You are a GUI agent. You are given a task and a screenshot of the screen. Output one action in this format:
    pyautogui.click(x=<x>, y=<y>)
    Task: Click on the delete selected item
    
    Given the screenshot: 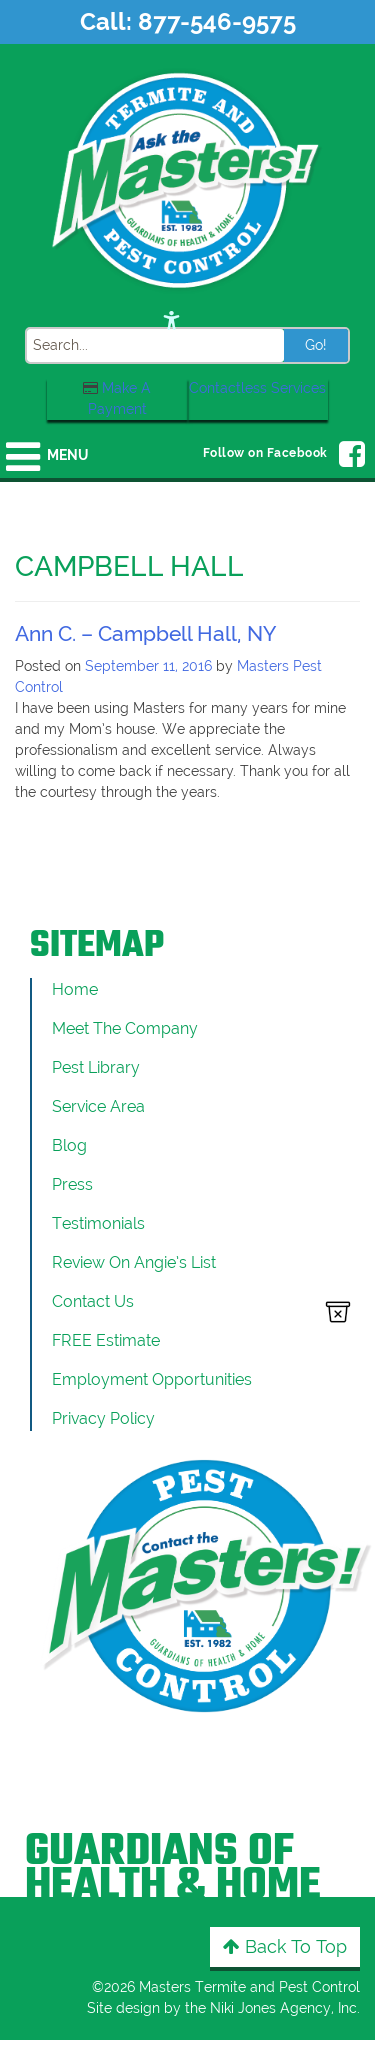 What is the action you would take?
    pyautogui.click(x=338, y=1312)
    